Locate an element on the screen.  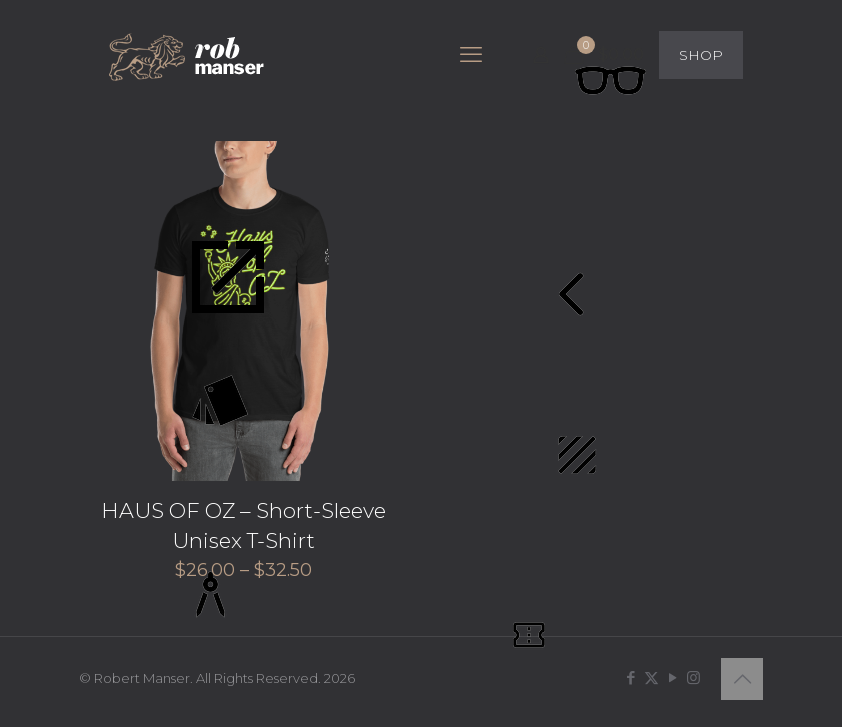
apply a texture or pattern overlay is located at coordinates (577, 455).